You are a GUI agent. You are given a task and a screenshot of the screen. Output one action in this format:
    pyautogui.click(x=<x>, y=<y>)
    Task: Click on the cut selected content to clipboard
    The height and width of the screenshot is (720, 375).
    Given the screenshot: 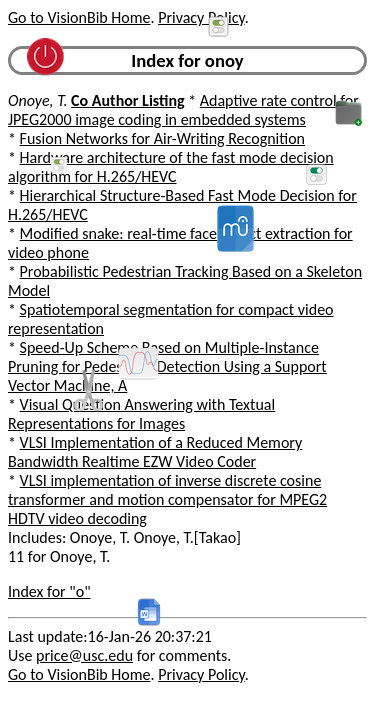 What is the action you would take?
    pyautogui.click(x=88, y=390)
    